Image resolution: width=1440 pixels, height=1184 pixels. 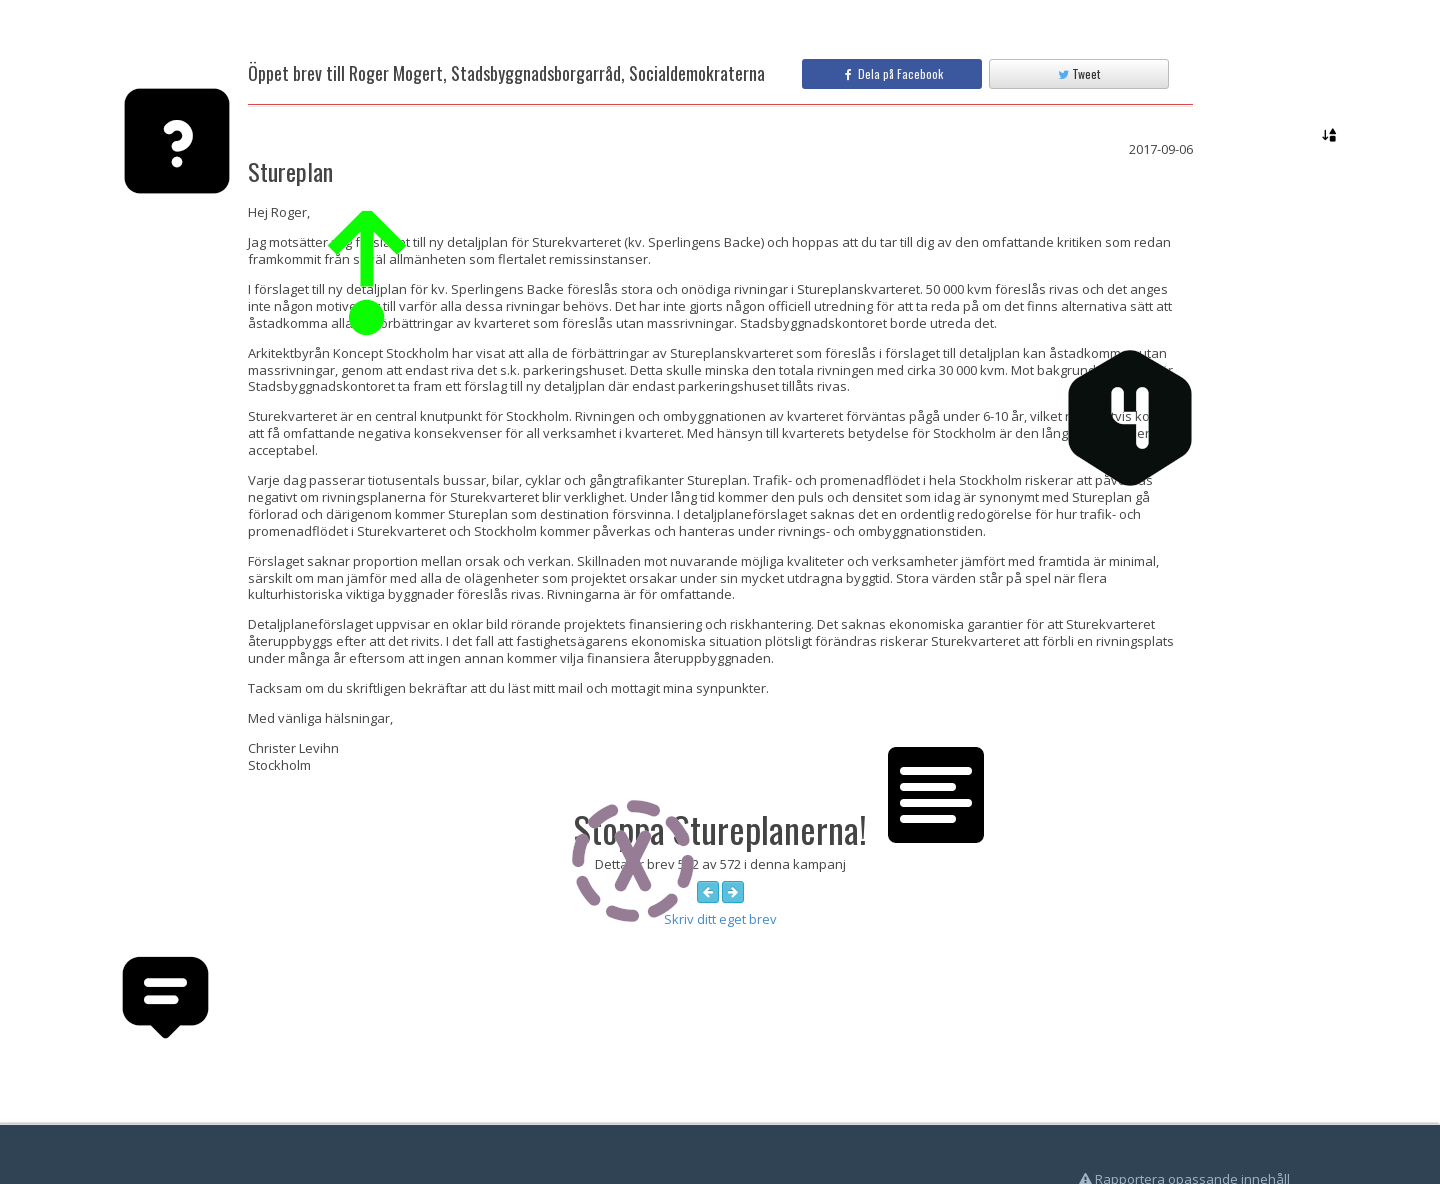 I want to click on cancel or remove a pending action, so click(x=633, y=861).